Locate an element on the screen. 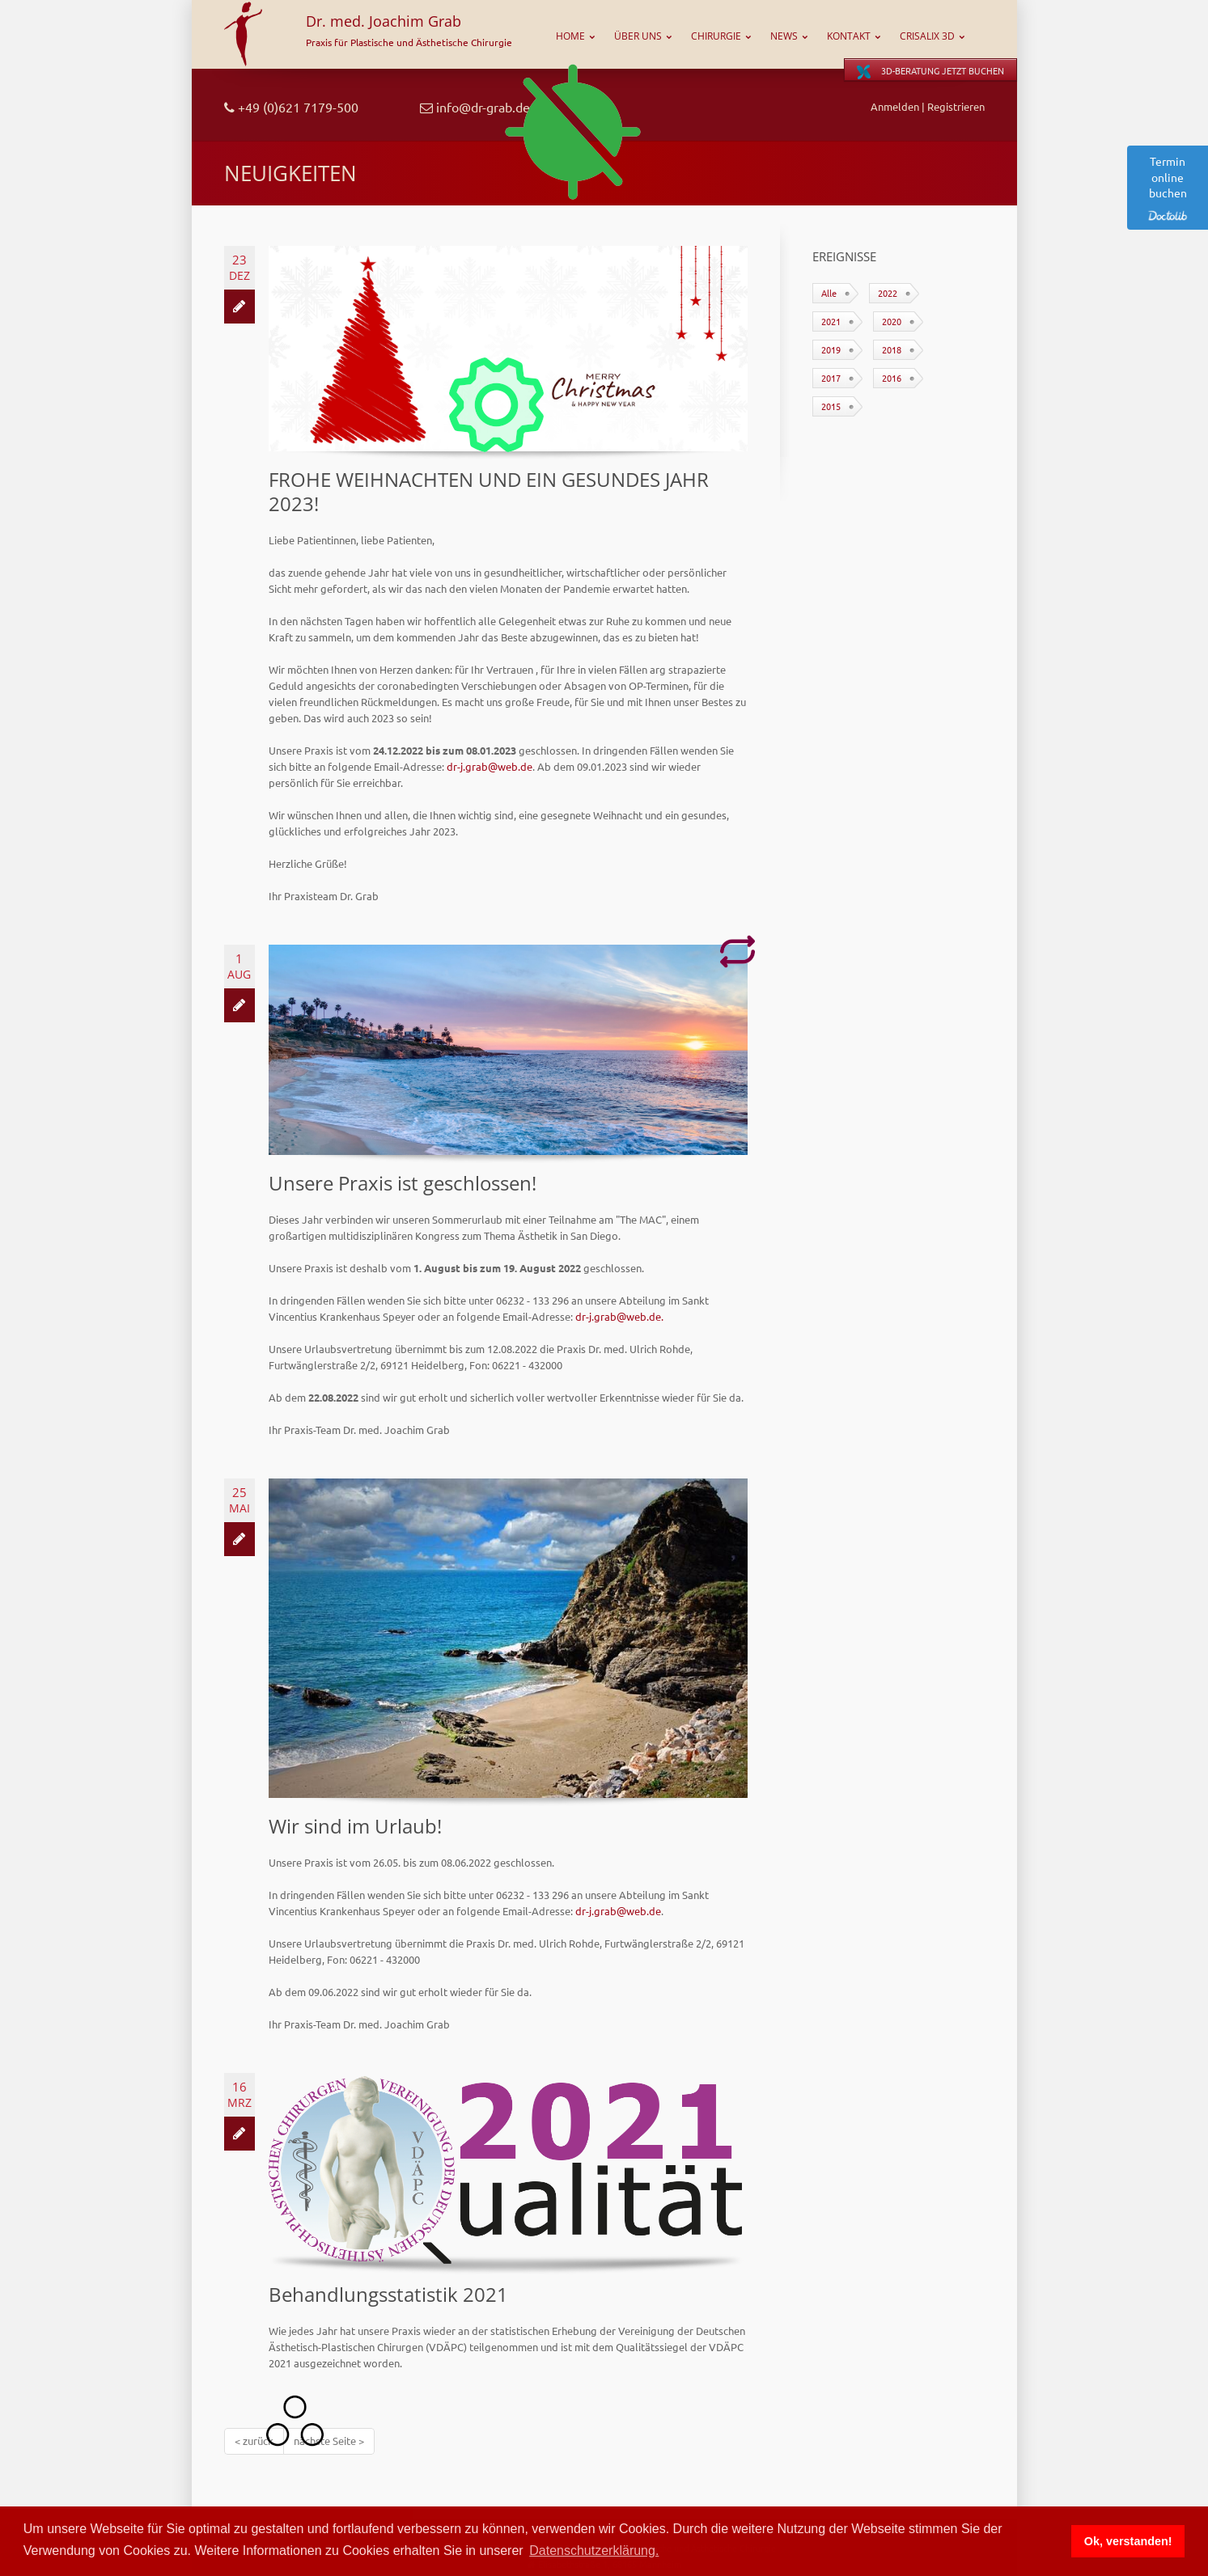 The width and height of the screenshot is (1208, 2576). location services disabled is located at coordinates (573, 132).